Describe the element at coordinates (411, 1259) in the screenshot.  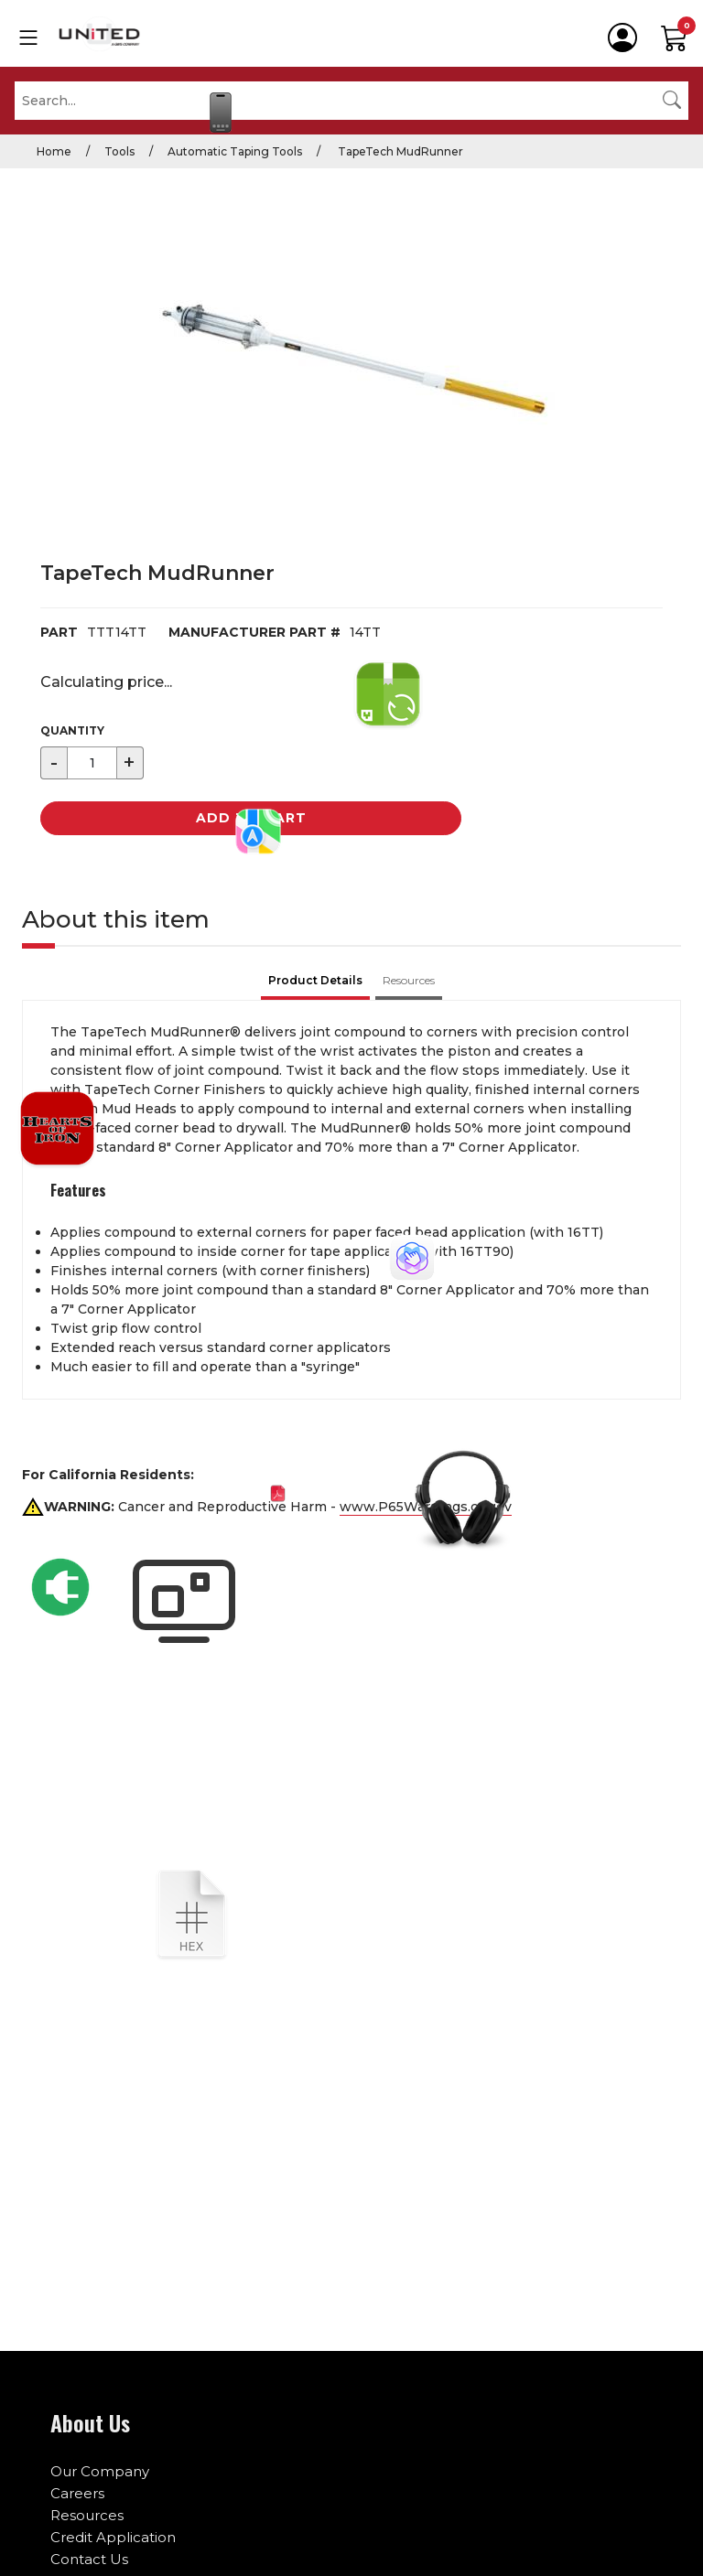
I see `open Gluon Scene Builder application` at that location.